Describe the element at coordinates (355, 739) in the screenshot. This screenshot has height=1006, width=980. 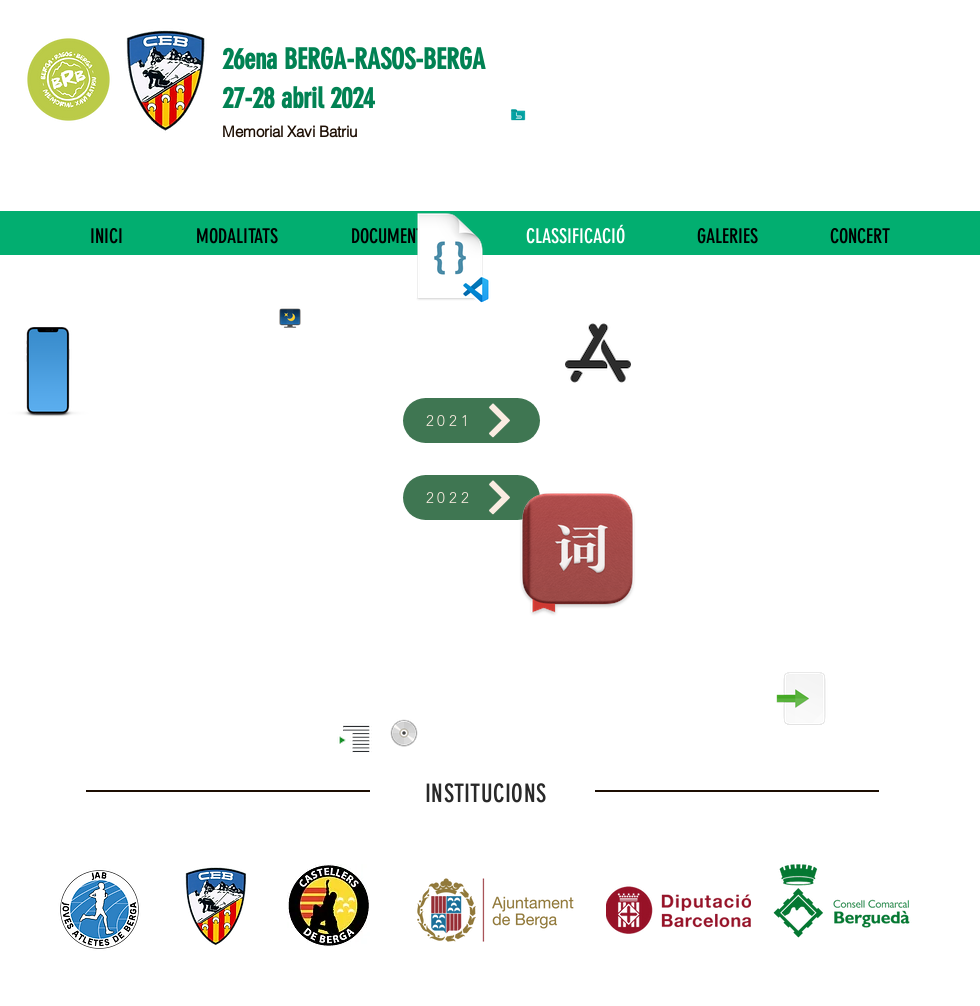
I see `increase text indentation` at that location.